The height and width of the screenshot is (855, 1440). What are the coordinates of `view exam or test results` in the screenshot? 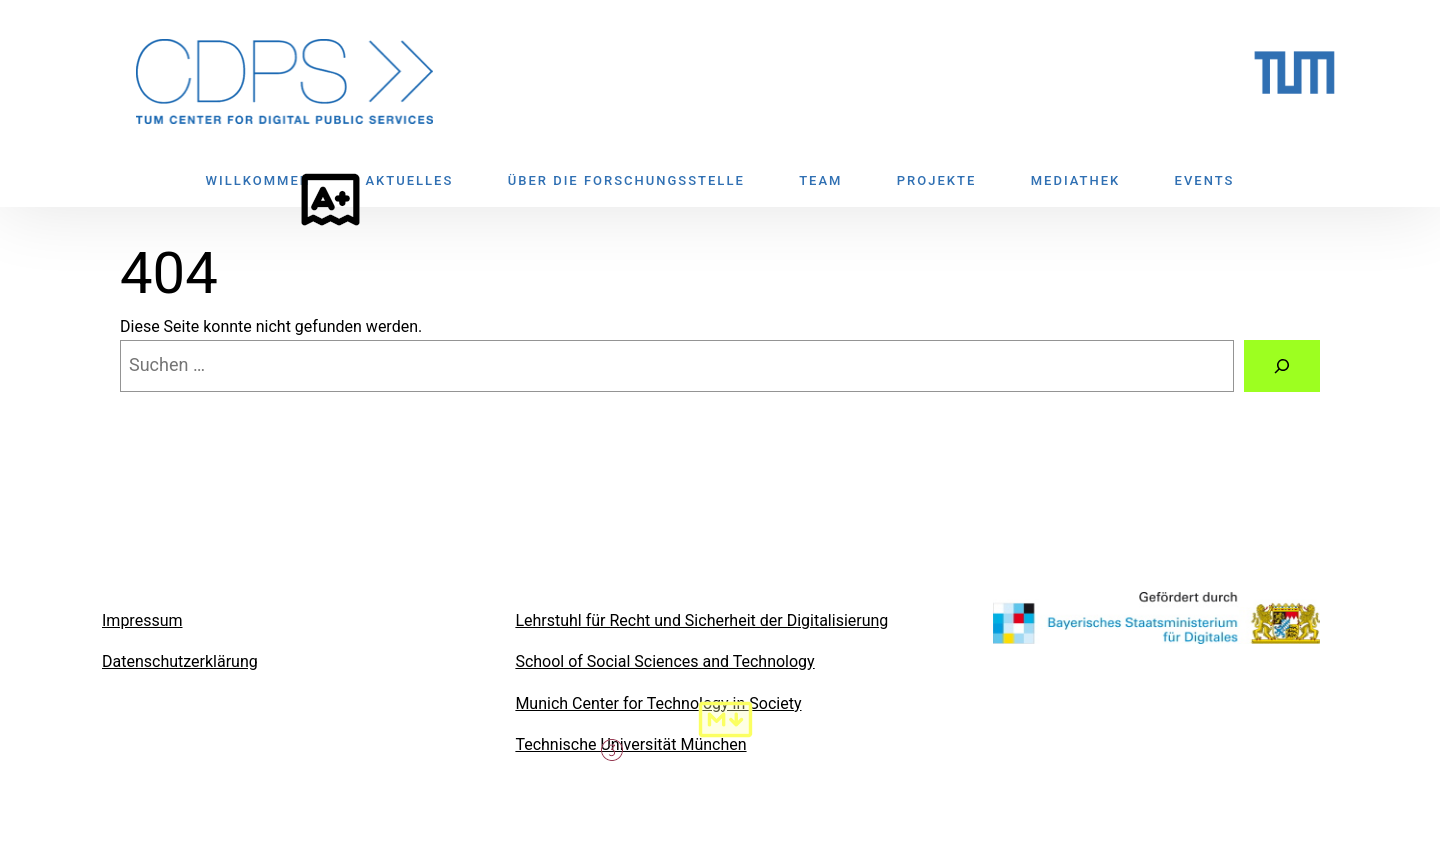 It's located at (330, 198).